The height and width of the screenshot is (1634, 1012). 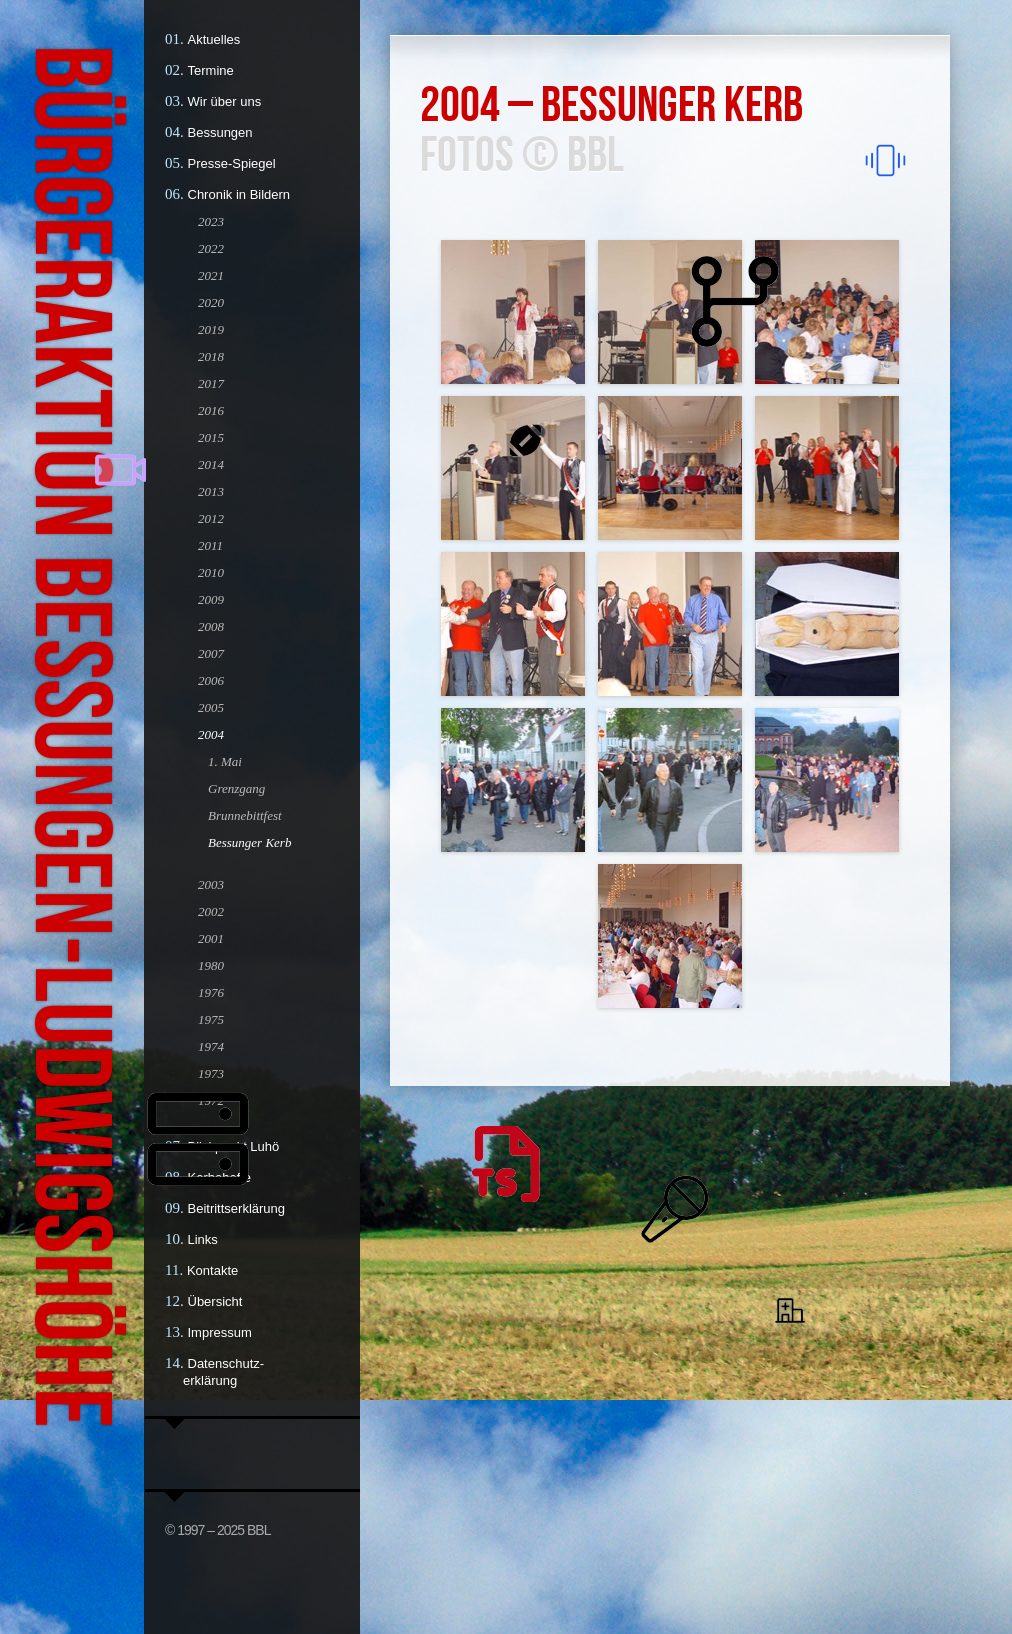 What do you see at coordinates (198, 1139) in the screenshot?
I see `access storage or server settings` at bounding box center [198, 1139].